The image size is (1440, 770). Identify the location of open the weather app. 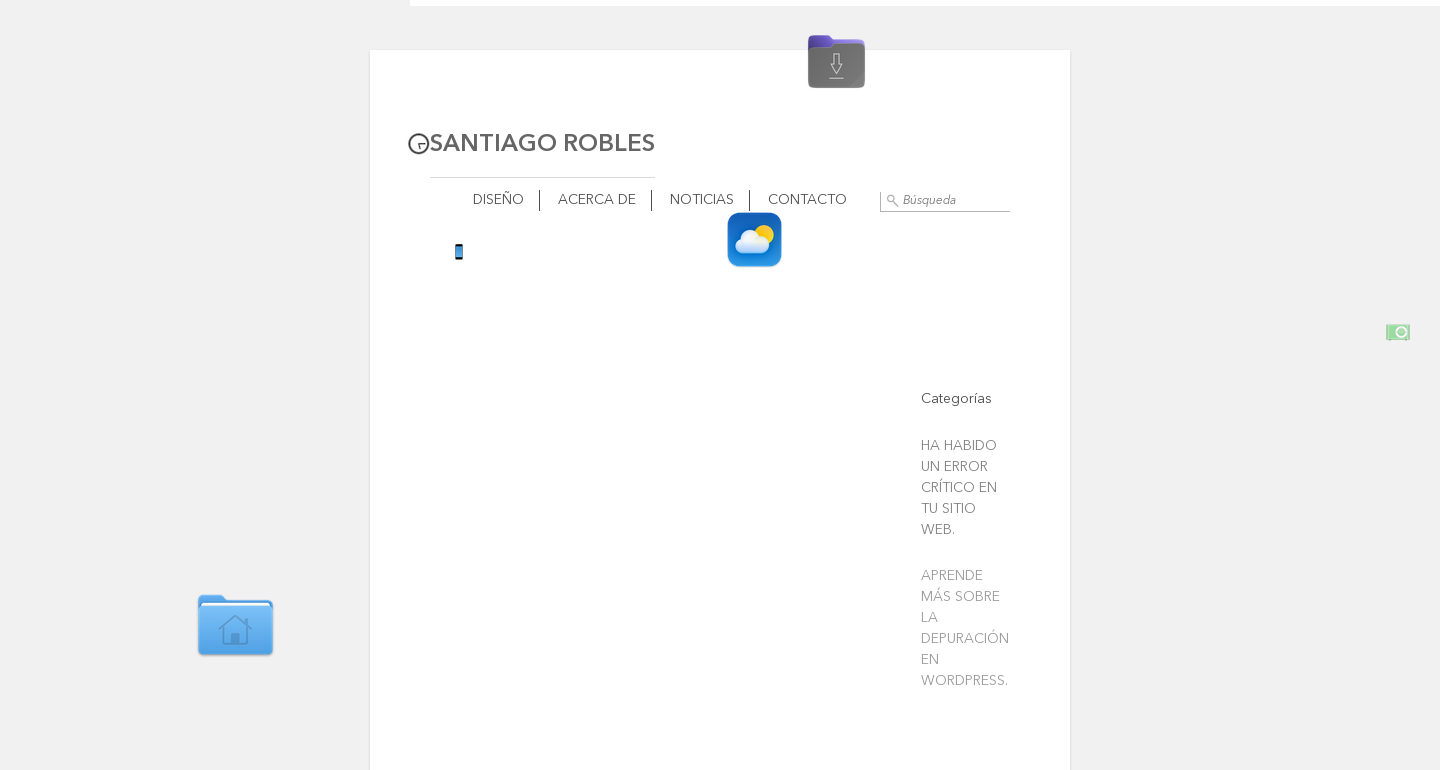
(754, 239).